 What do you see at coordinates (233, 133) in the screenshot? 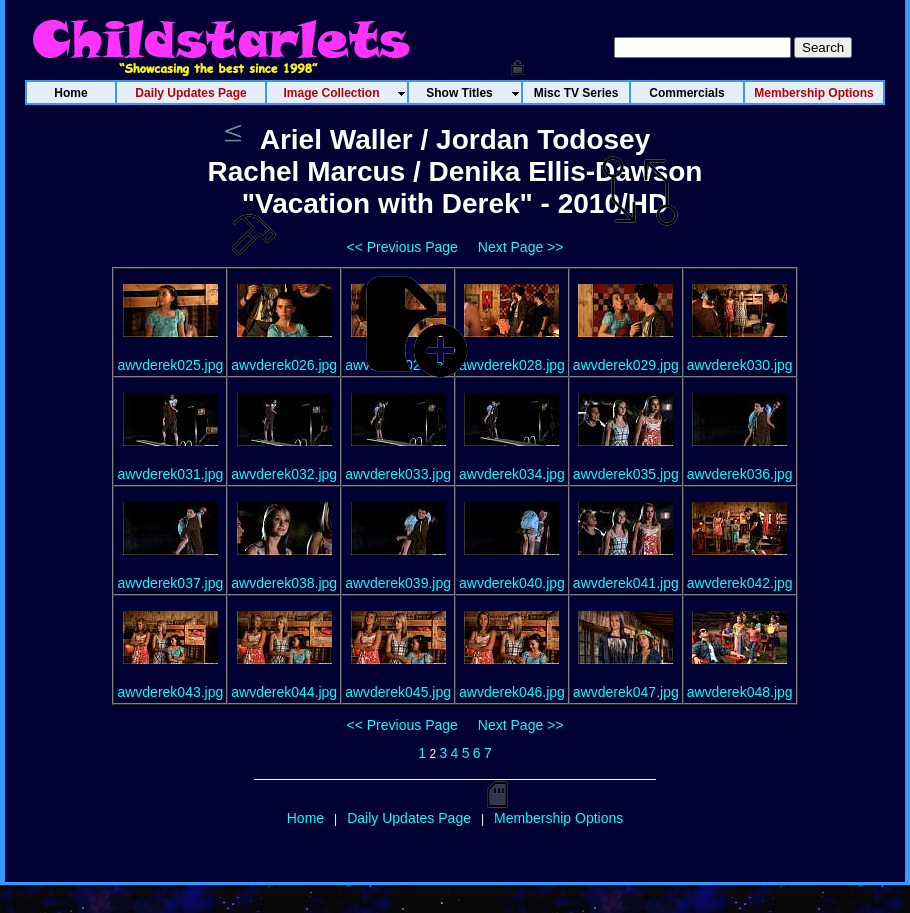
I see `less than or equal to comparison operator` at bounding box center [233, 133].